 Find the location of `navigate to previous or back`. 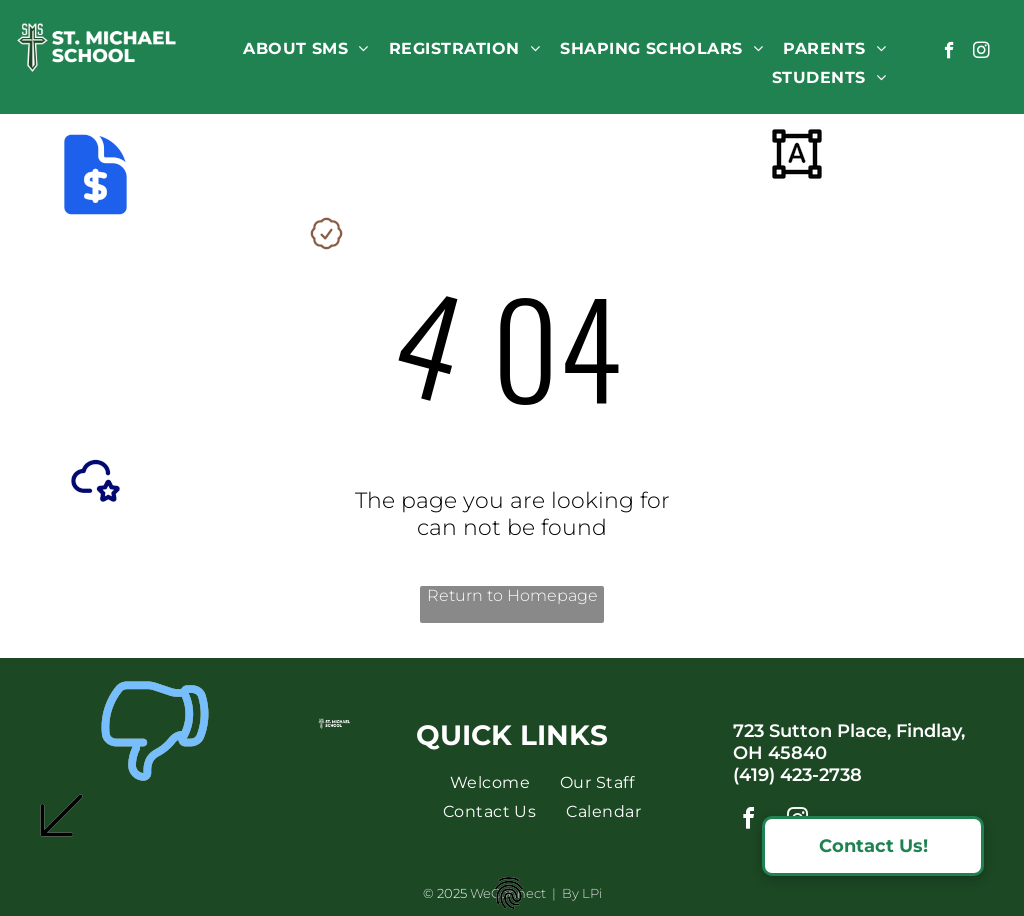

navigate to previous or back is located at coordinates (61, 815).